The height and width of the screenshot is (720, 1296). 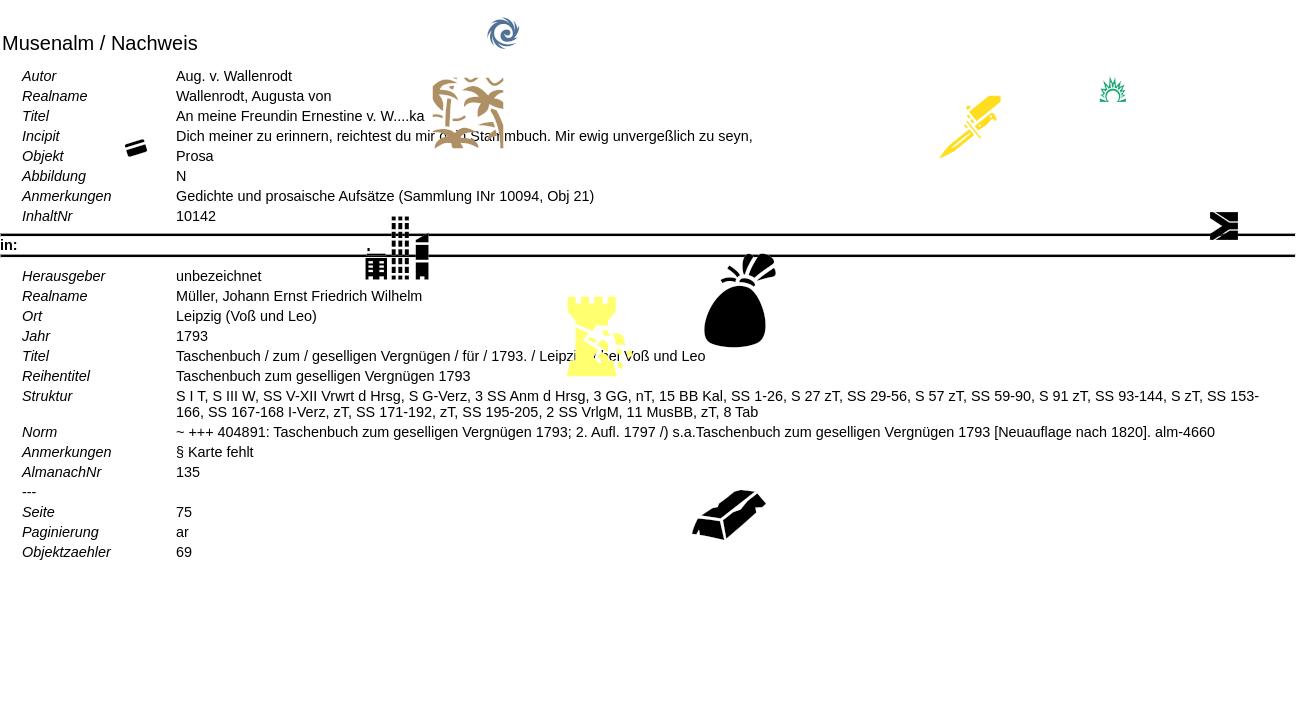 I want to click on activate energy or power ability, so click(x=503, y=33).